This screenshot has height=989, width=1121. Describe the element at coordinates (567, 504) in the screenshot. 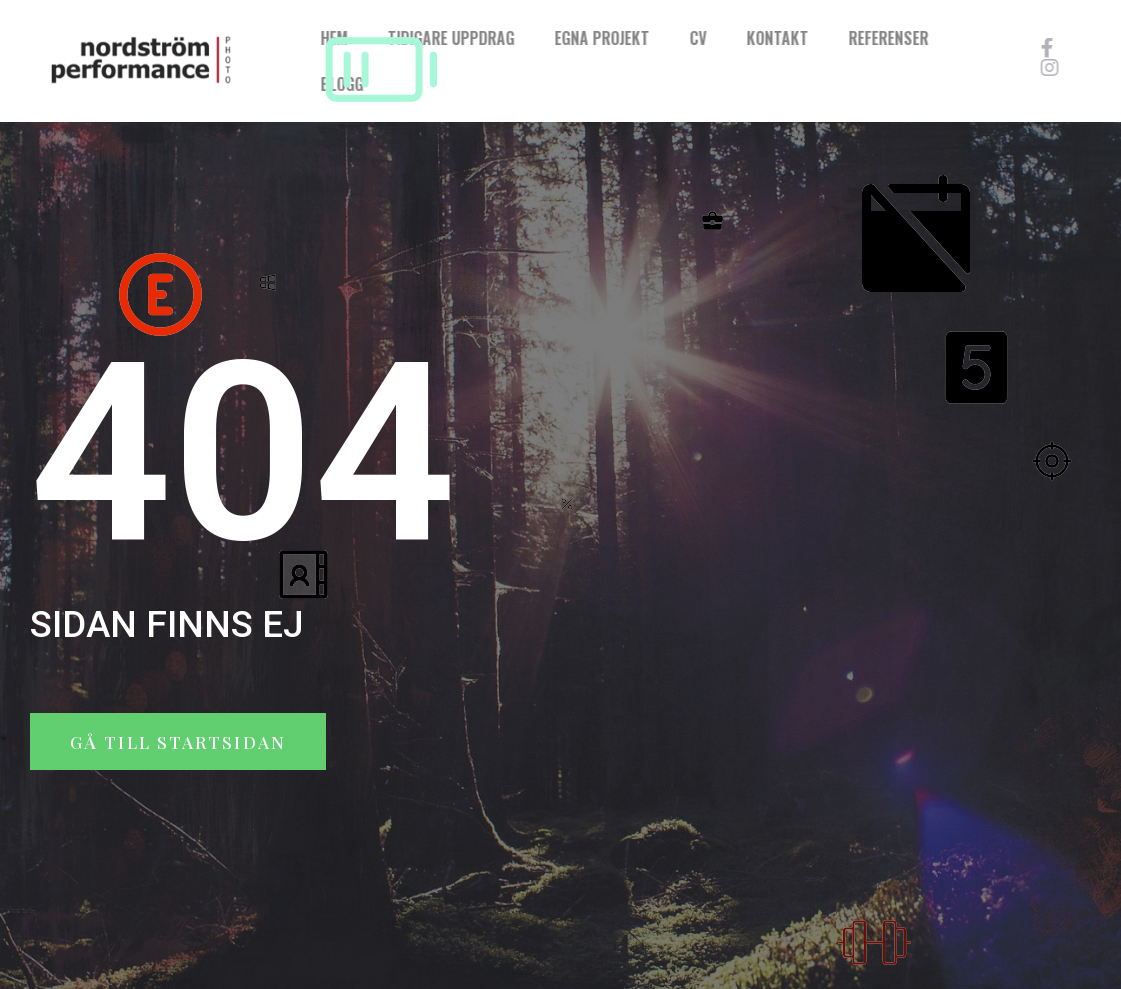

I see `view discount or sale pricing` at that location.